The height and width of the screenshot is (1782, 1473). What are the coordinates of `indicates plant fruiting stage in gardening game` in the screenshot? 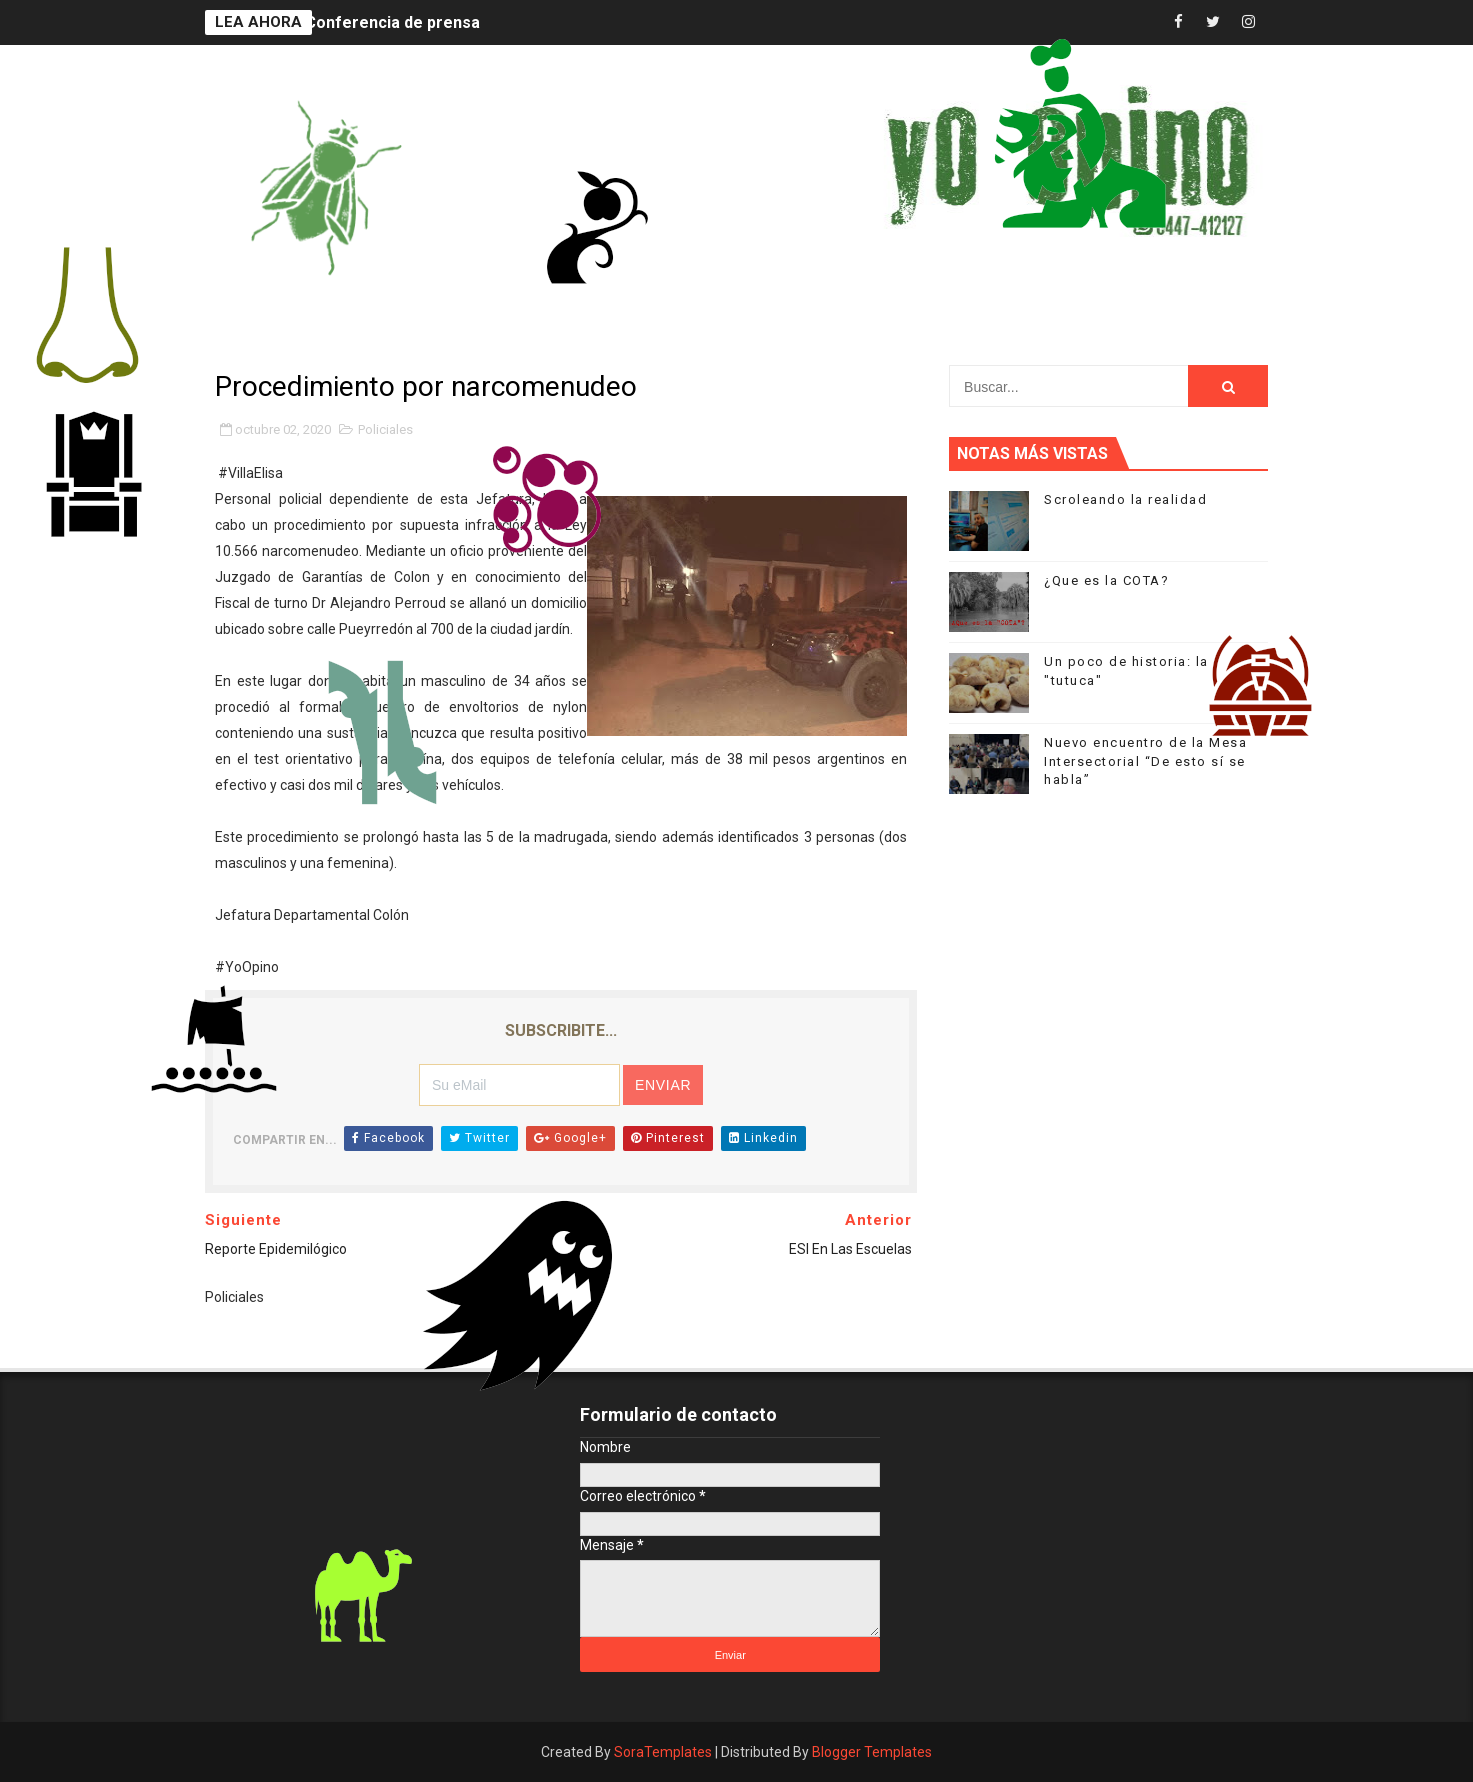 It's located at (594, 227).